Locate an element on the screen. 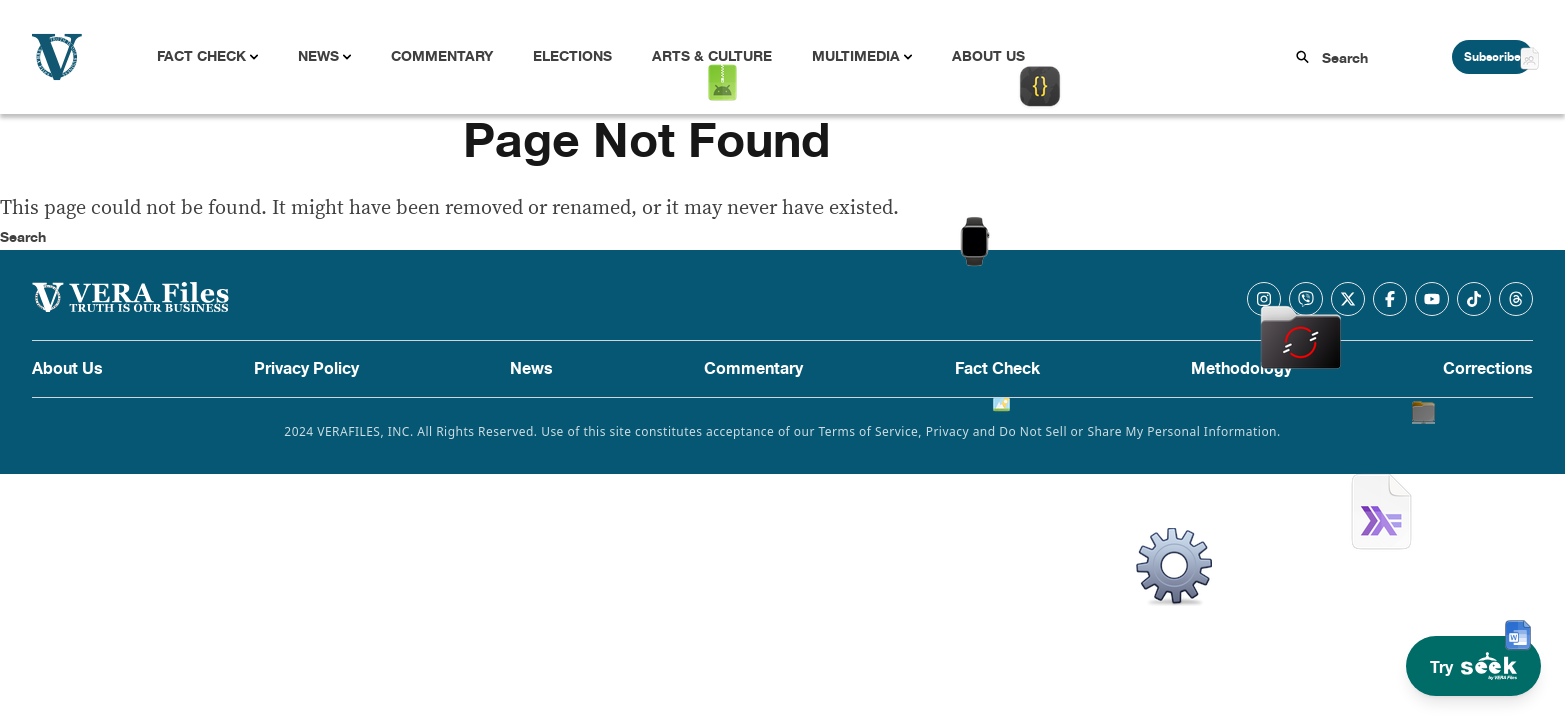  a haskell source code file is located at coordinates (1381, 511).